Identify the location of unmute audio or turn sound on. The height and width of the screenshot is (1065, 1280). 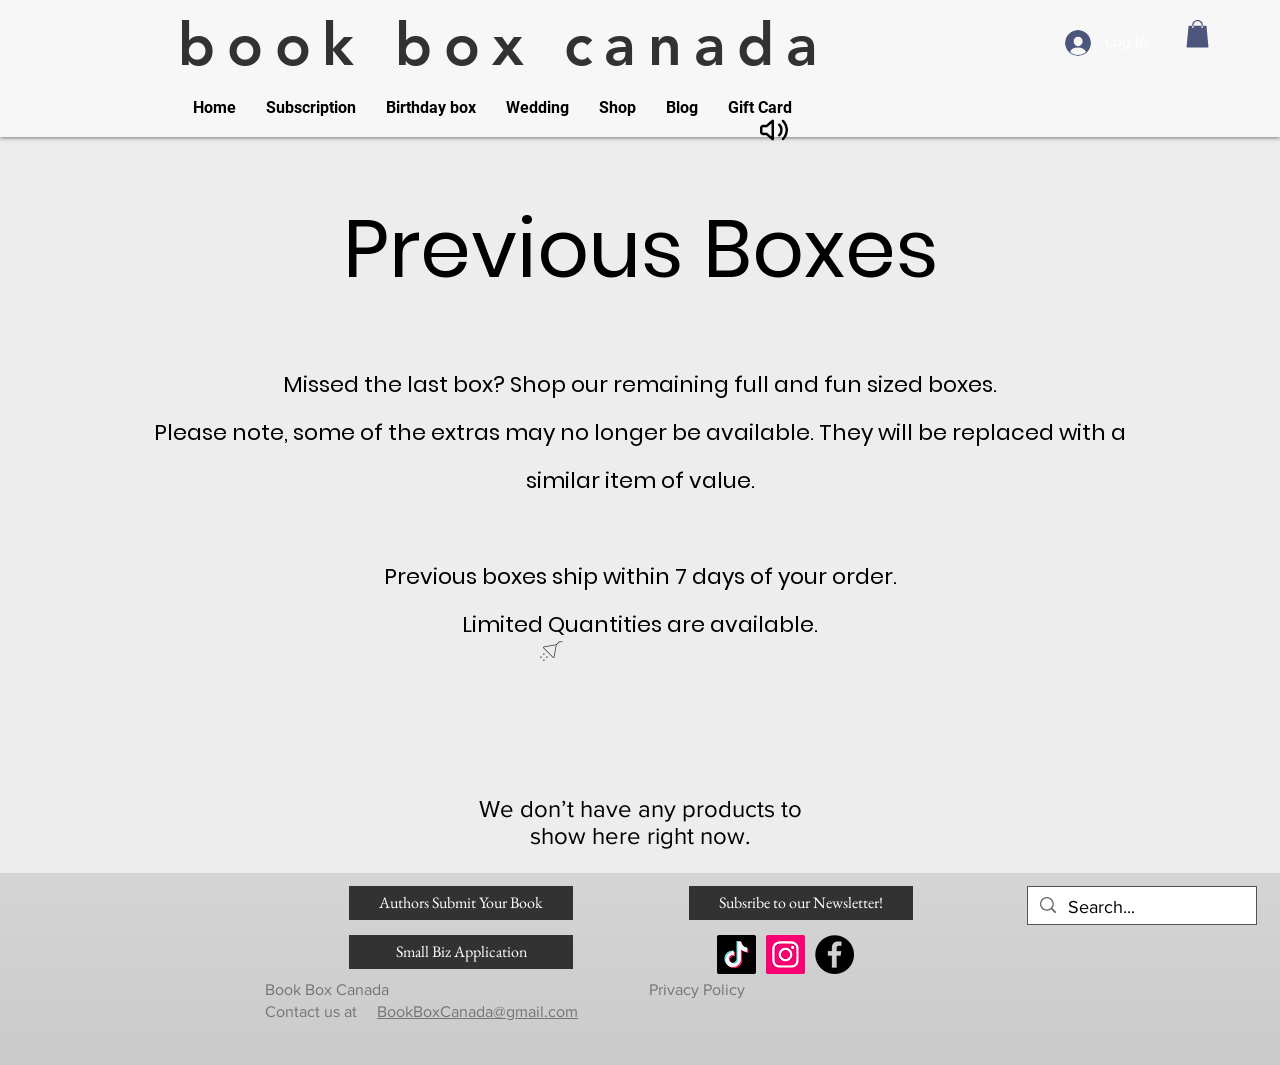
(774, 130).